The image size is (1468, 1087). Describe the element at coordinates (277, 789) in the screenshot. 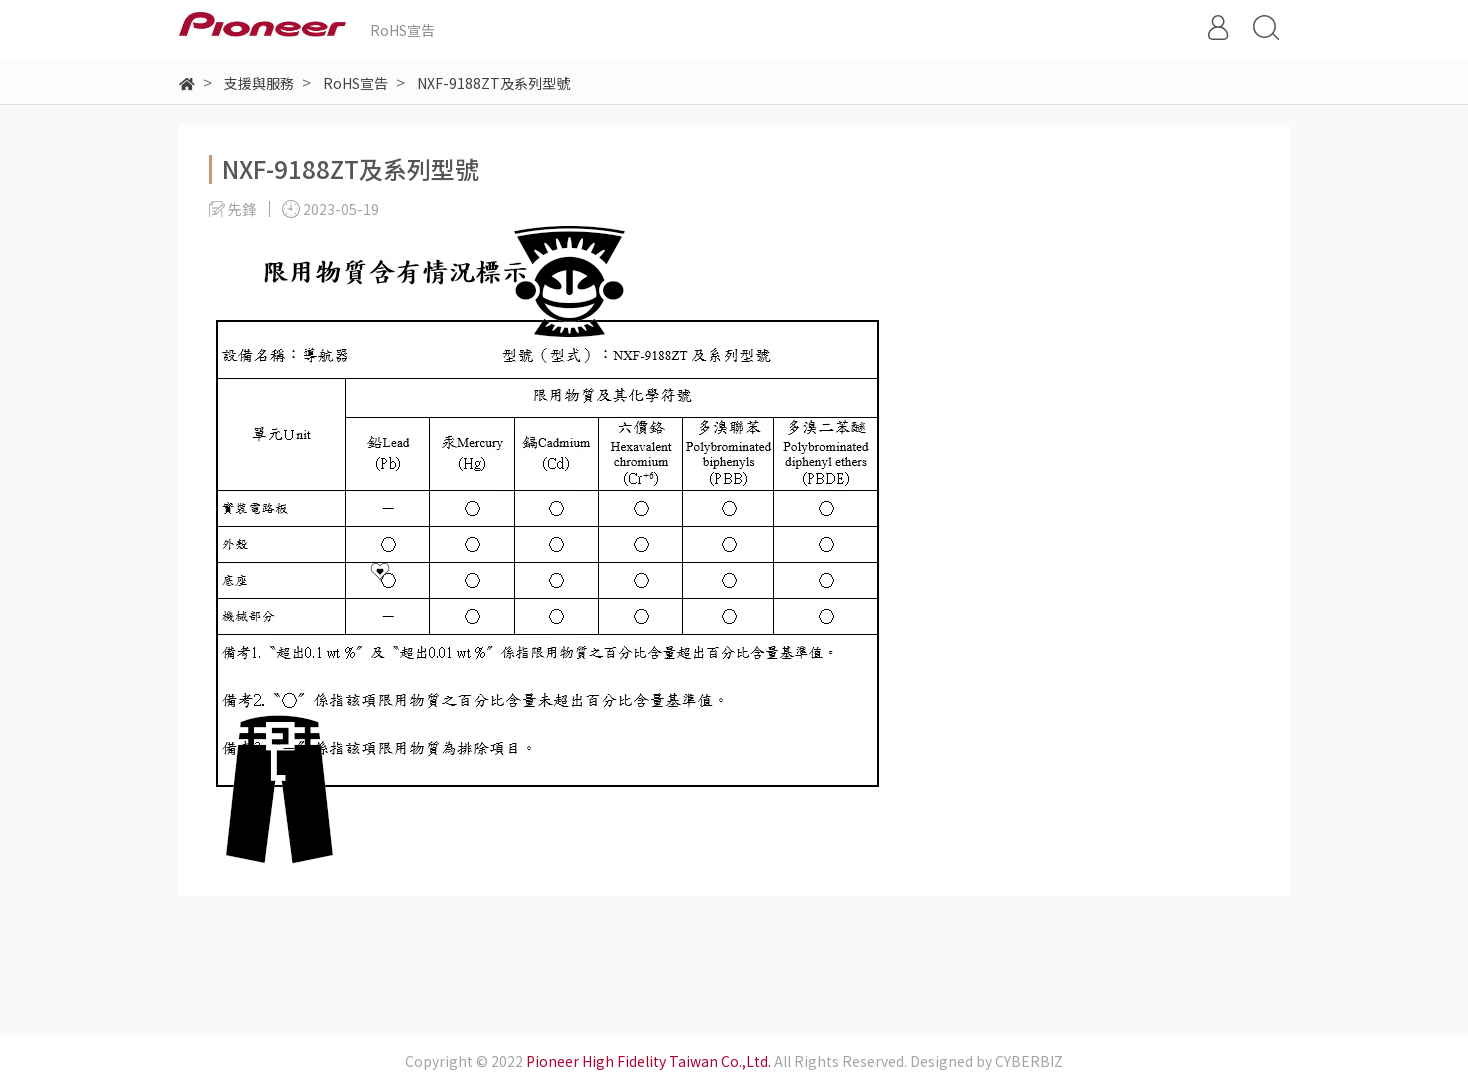

I see `browse pants or bottoms in a clothing app` at that location.